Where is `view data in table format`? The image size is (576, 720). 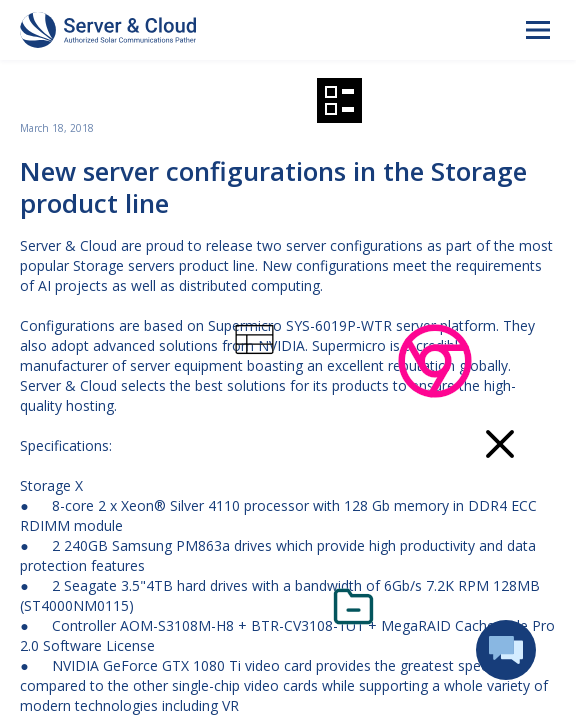 view data in table format is located at coordinates (254, 339).